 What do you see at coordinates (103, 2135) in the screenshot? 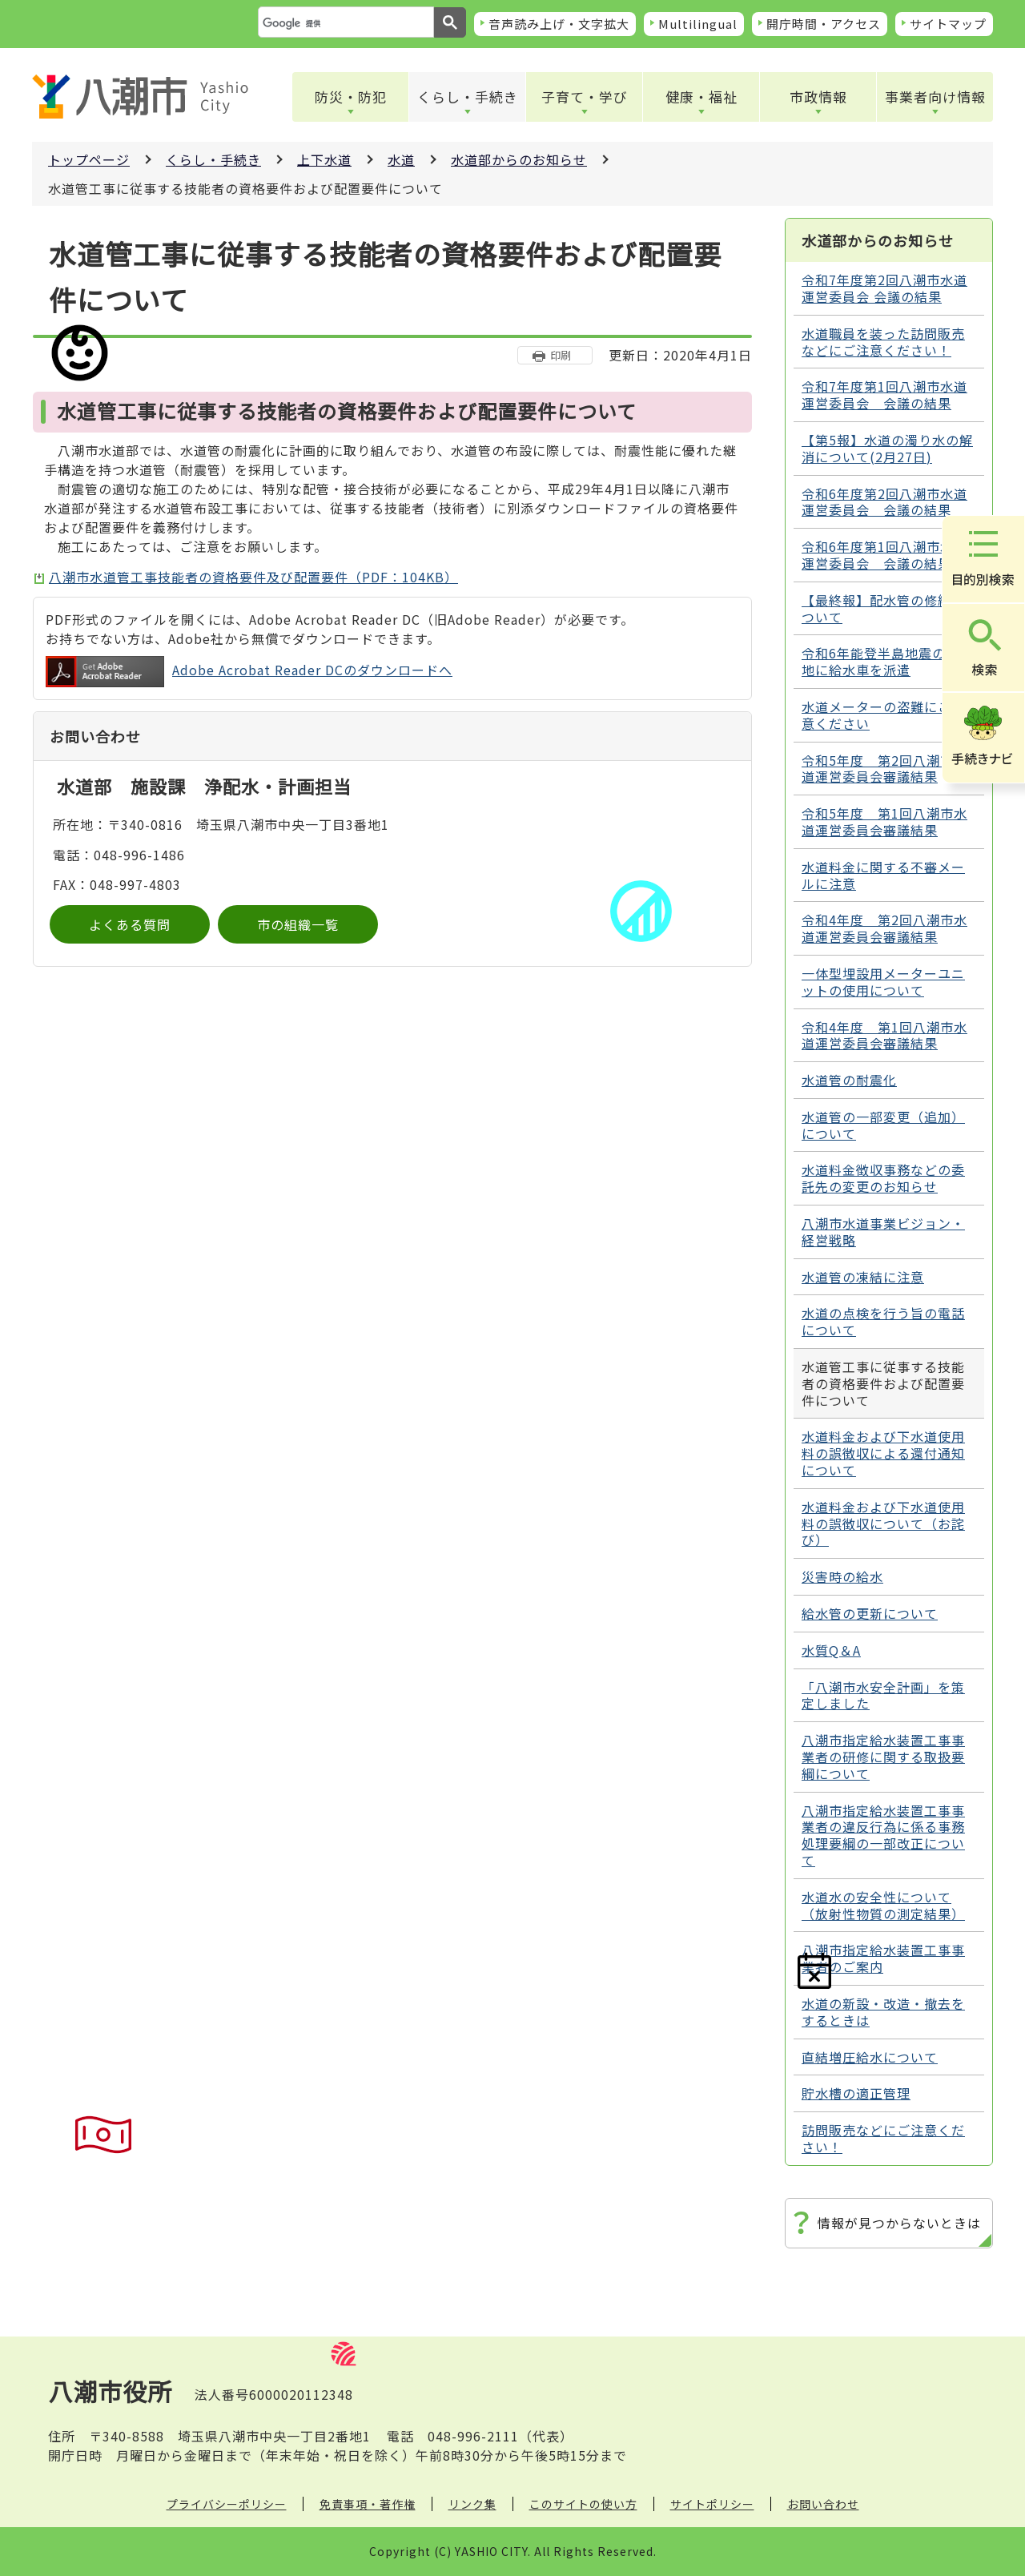
I see `view currency or payment options` at bounding box center [103, 2135].